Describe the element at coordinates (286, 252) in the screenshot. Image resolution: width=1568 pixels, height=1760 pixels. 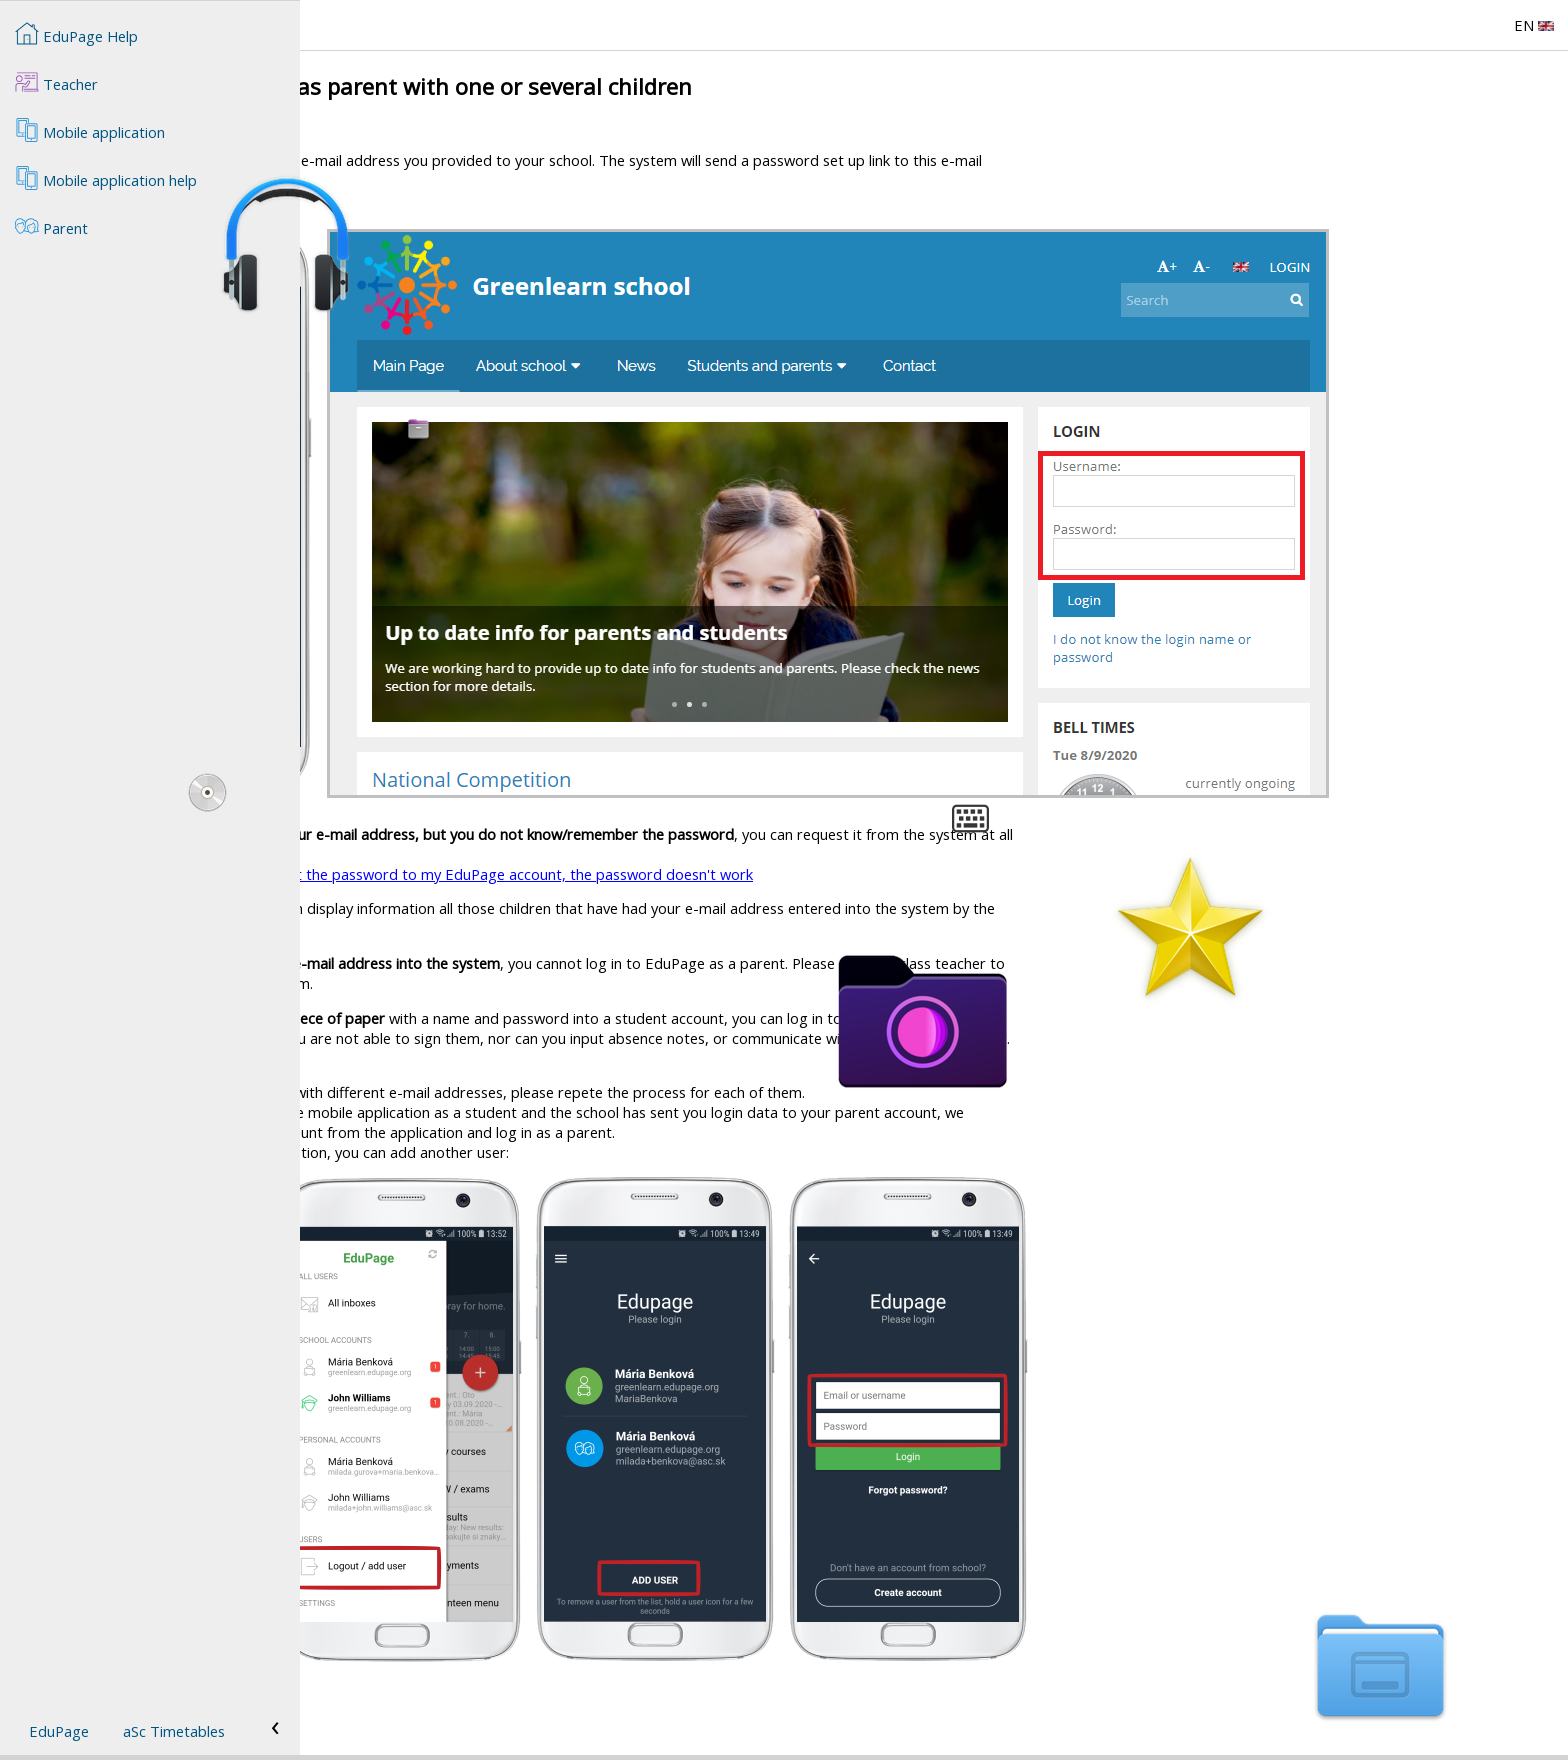
I see `access audio or headphone settings` at that location.